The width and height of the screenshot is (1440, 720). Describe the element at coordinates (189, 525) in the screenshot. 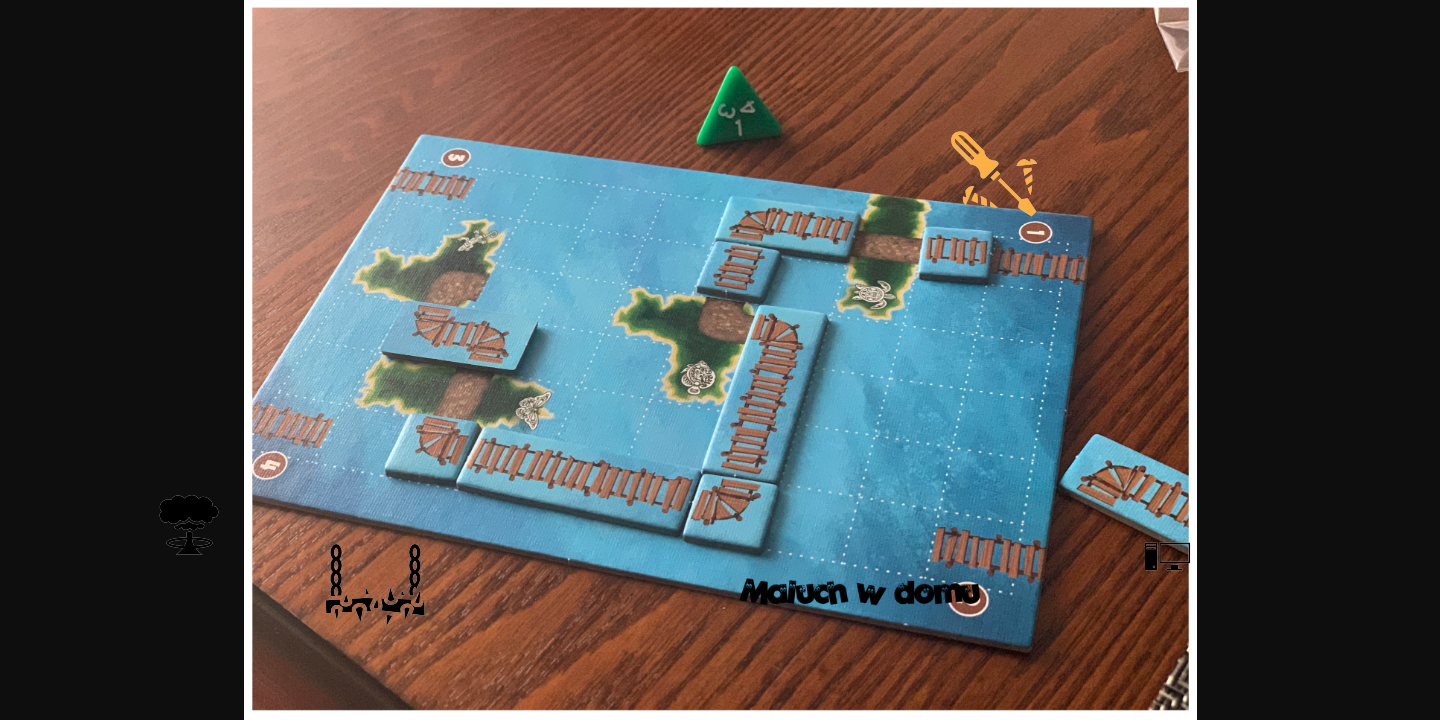

I see `indicates explosion or blast event in game` at that location.